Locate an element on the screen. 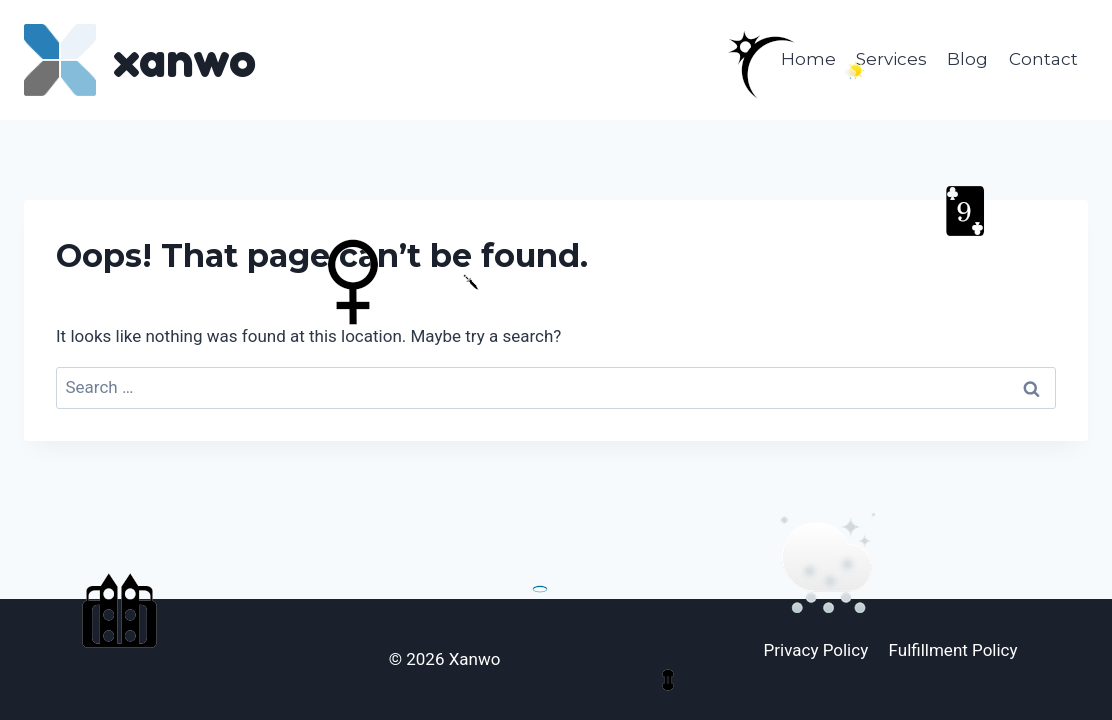  indicates snowy weather conditions at night is located at coordinates (828, 563).